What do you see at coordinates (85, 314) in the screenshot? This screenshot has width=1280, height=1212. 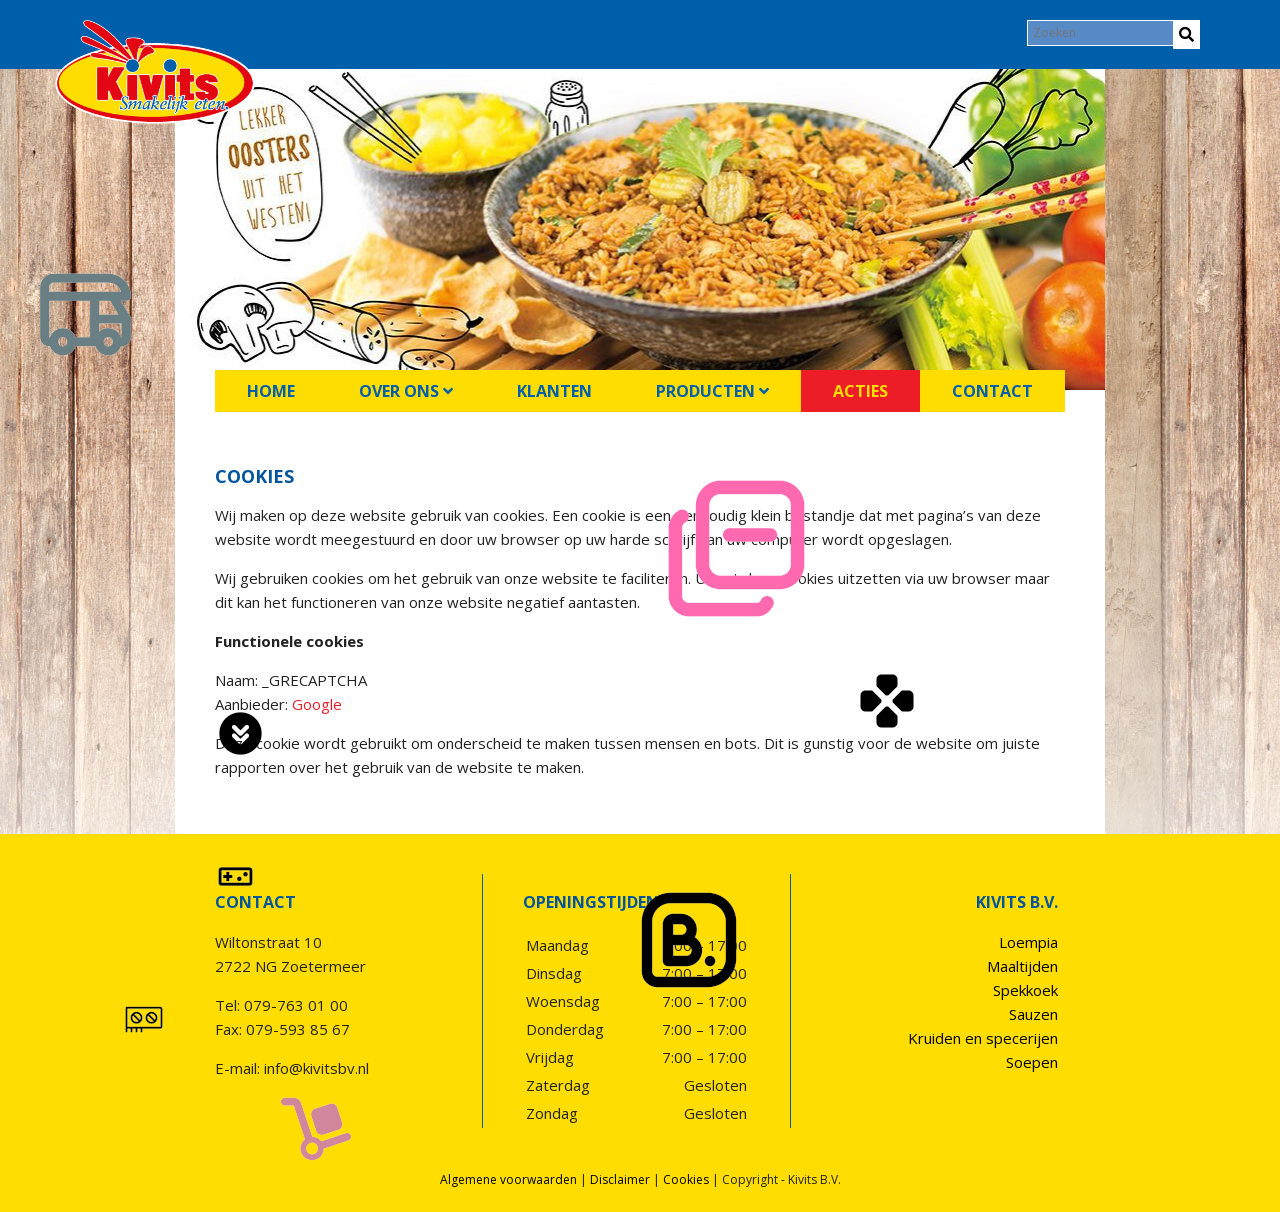 I see `browse camper or RV rentals` at bounding box center [85, 314].